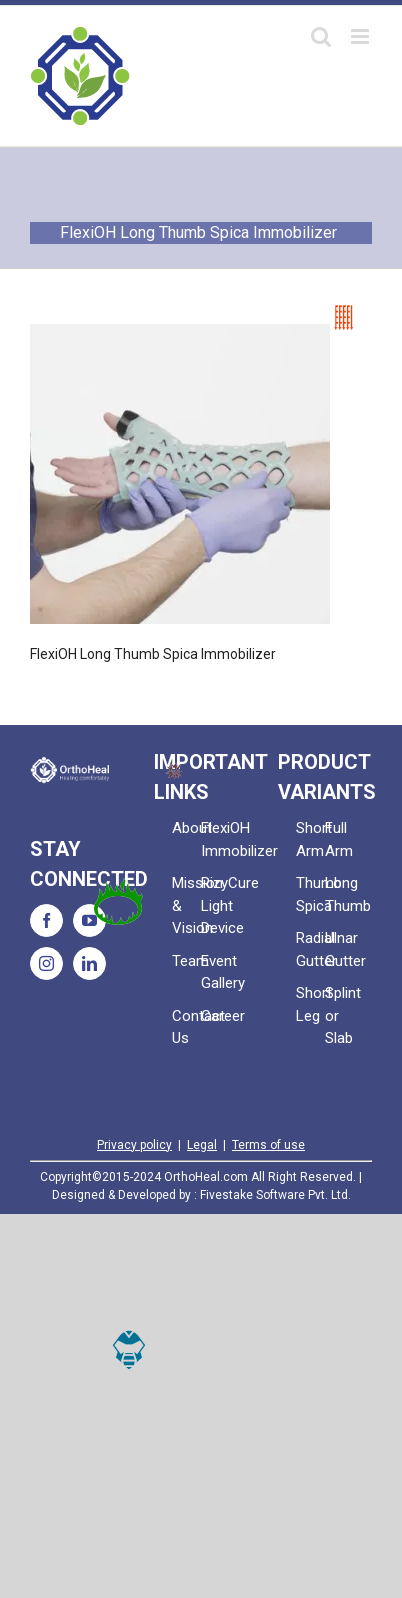  Describe the element at coordinates (129, 1350) in the screenshot. I see `access robot or mech customization options` at that location.